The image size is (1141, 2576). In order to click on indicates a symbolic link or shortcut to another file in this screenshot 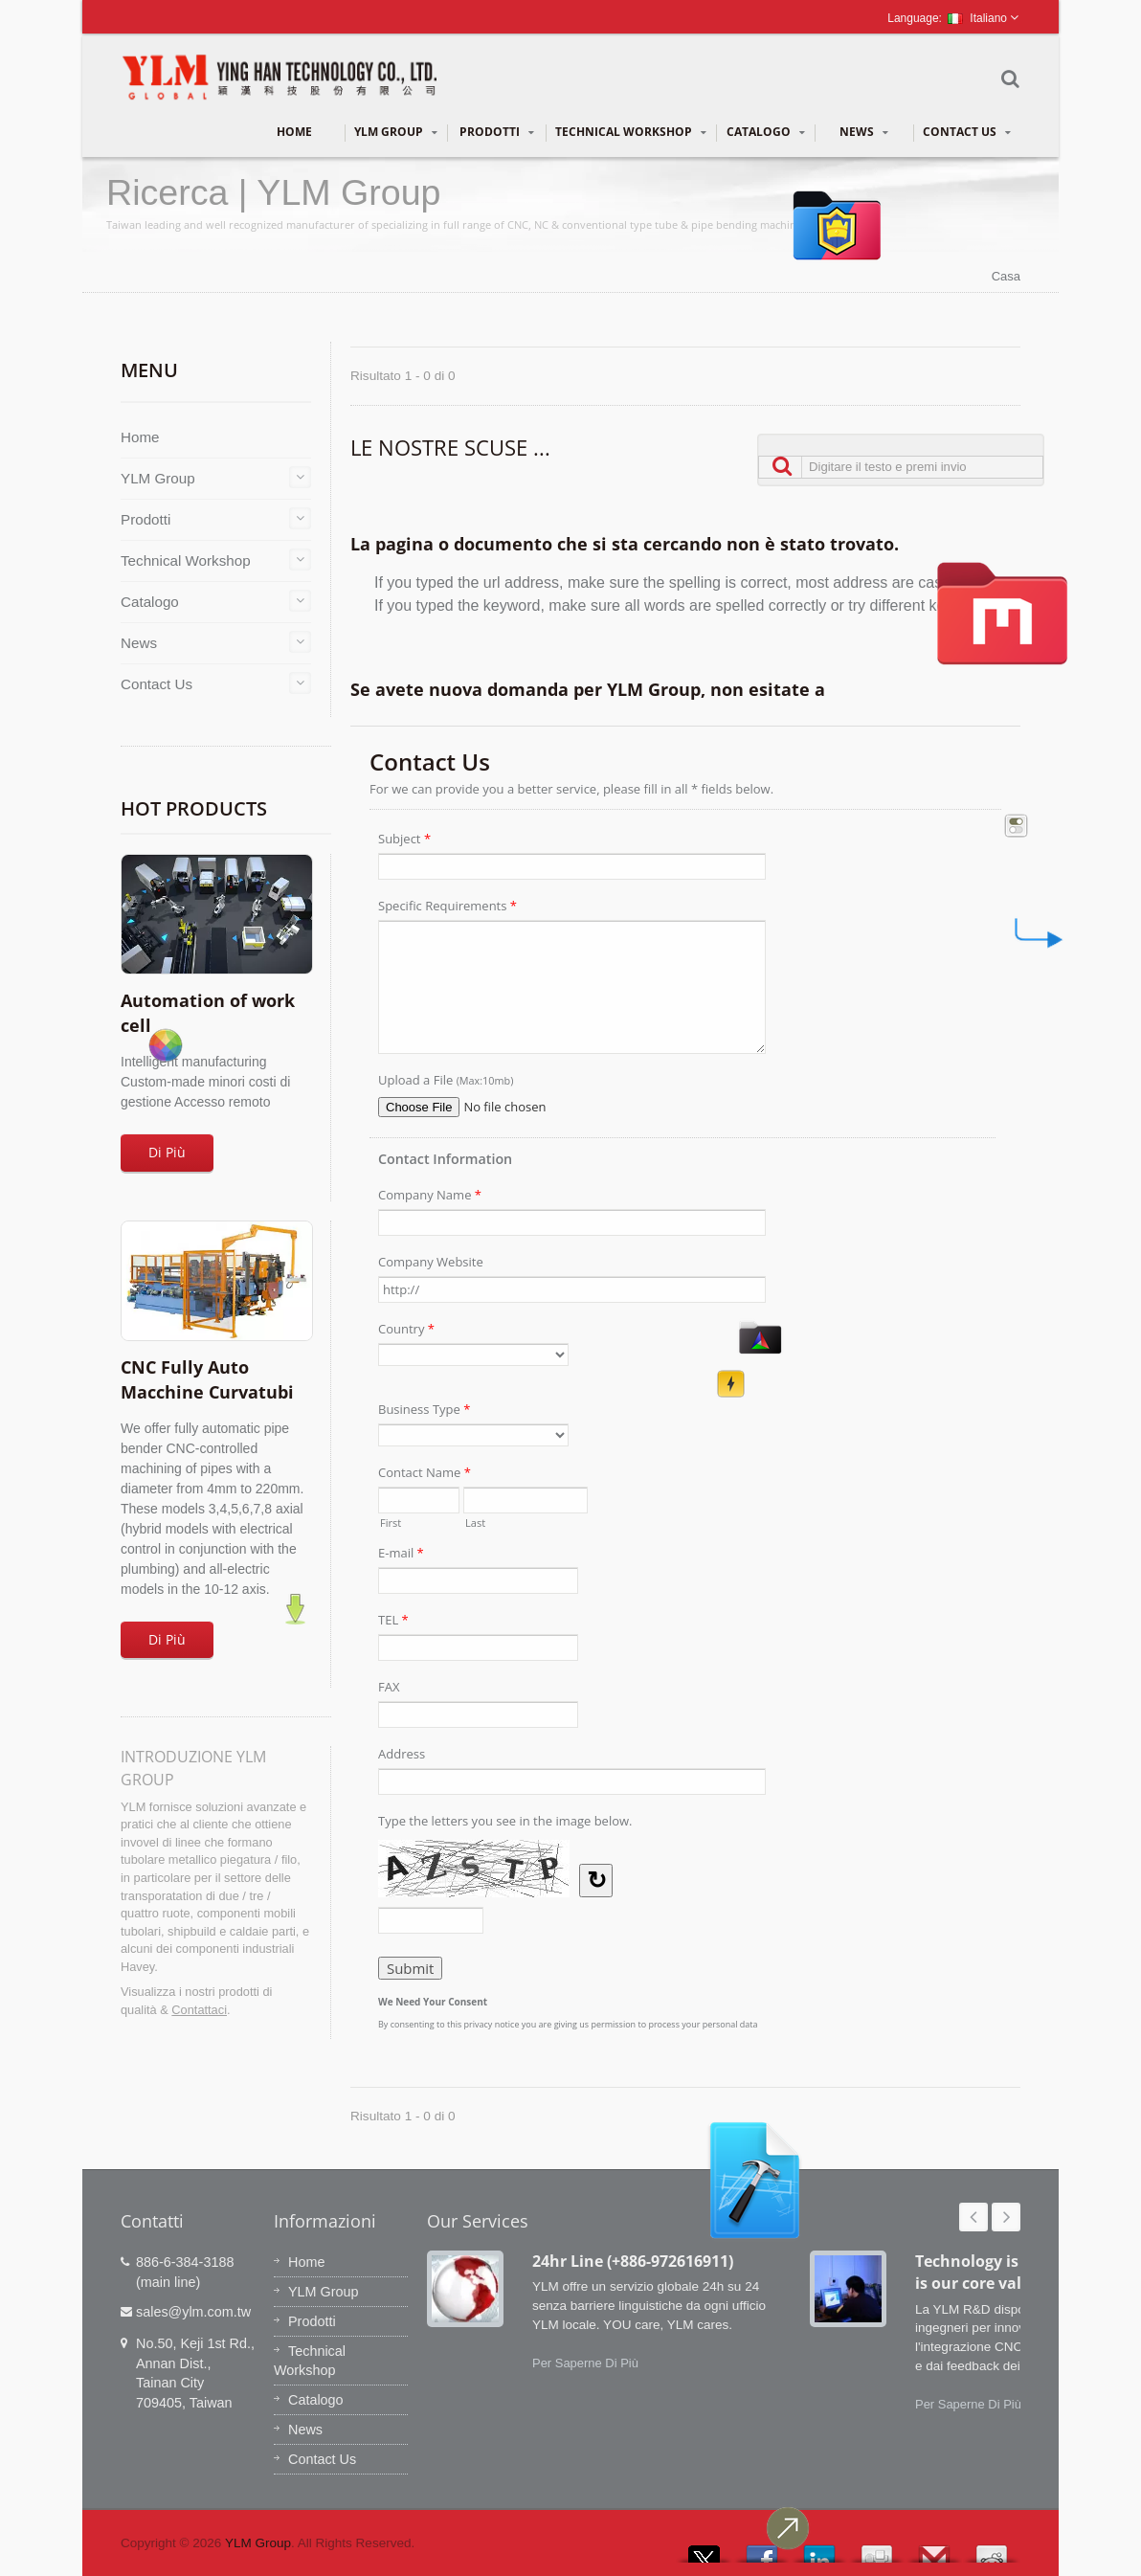, I will do `click(788, 2528)`.